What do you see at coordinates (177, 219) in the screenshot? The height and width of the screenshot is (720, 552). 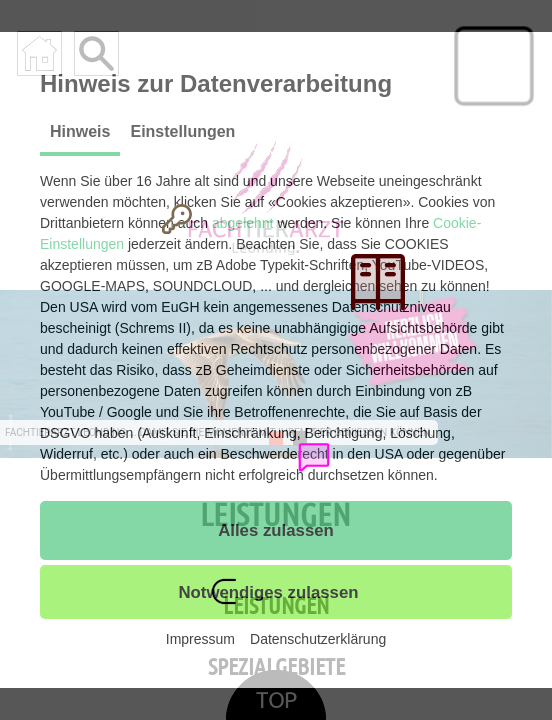 I see `access security or authentication settings` at bounding box center [177, 219].